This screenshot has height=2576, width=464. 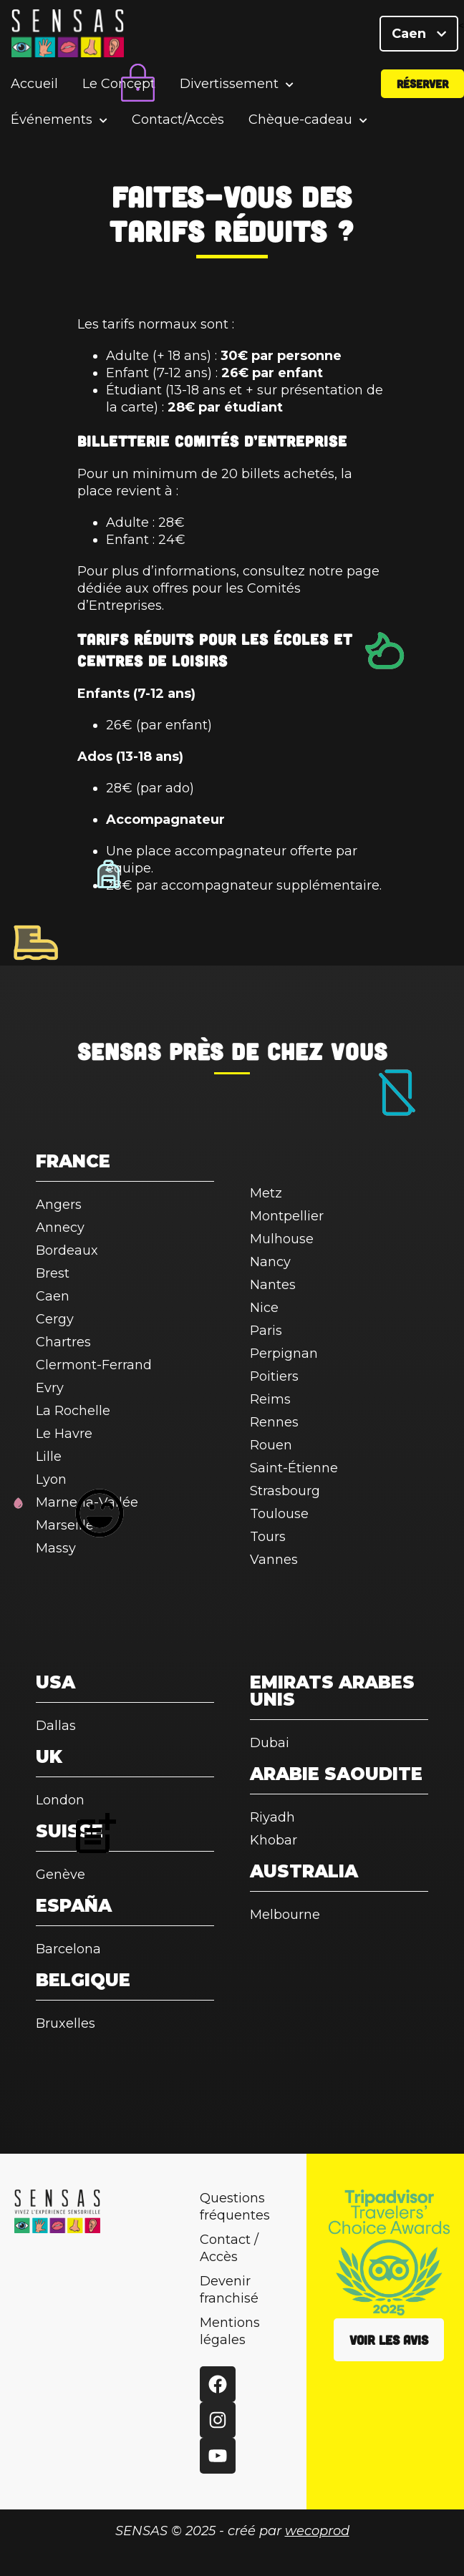 I want to click on add a playful or humorous reaction, so click(x=100, y=1513).